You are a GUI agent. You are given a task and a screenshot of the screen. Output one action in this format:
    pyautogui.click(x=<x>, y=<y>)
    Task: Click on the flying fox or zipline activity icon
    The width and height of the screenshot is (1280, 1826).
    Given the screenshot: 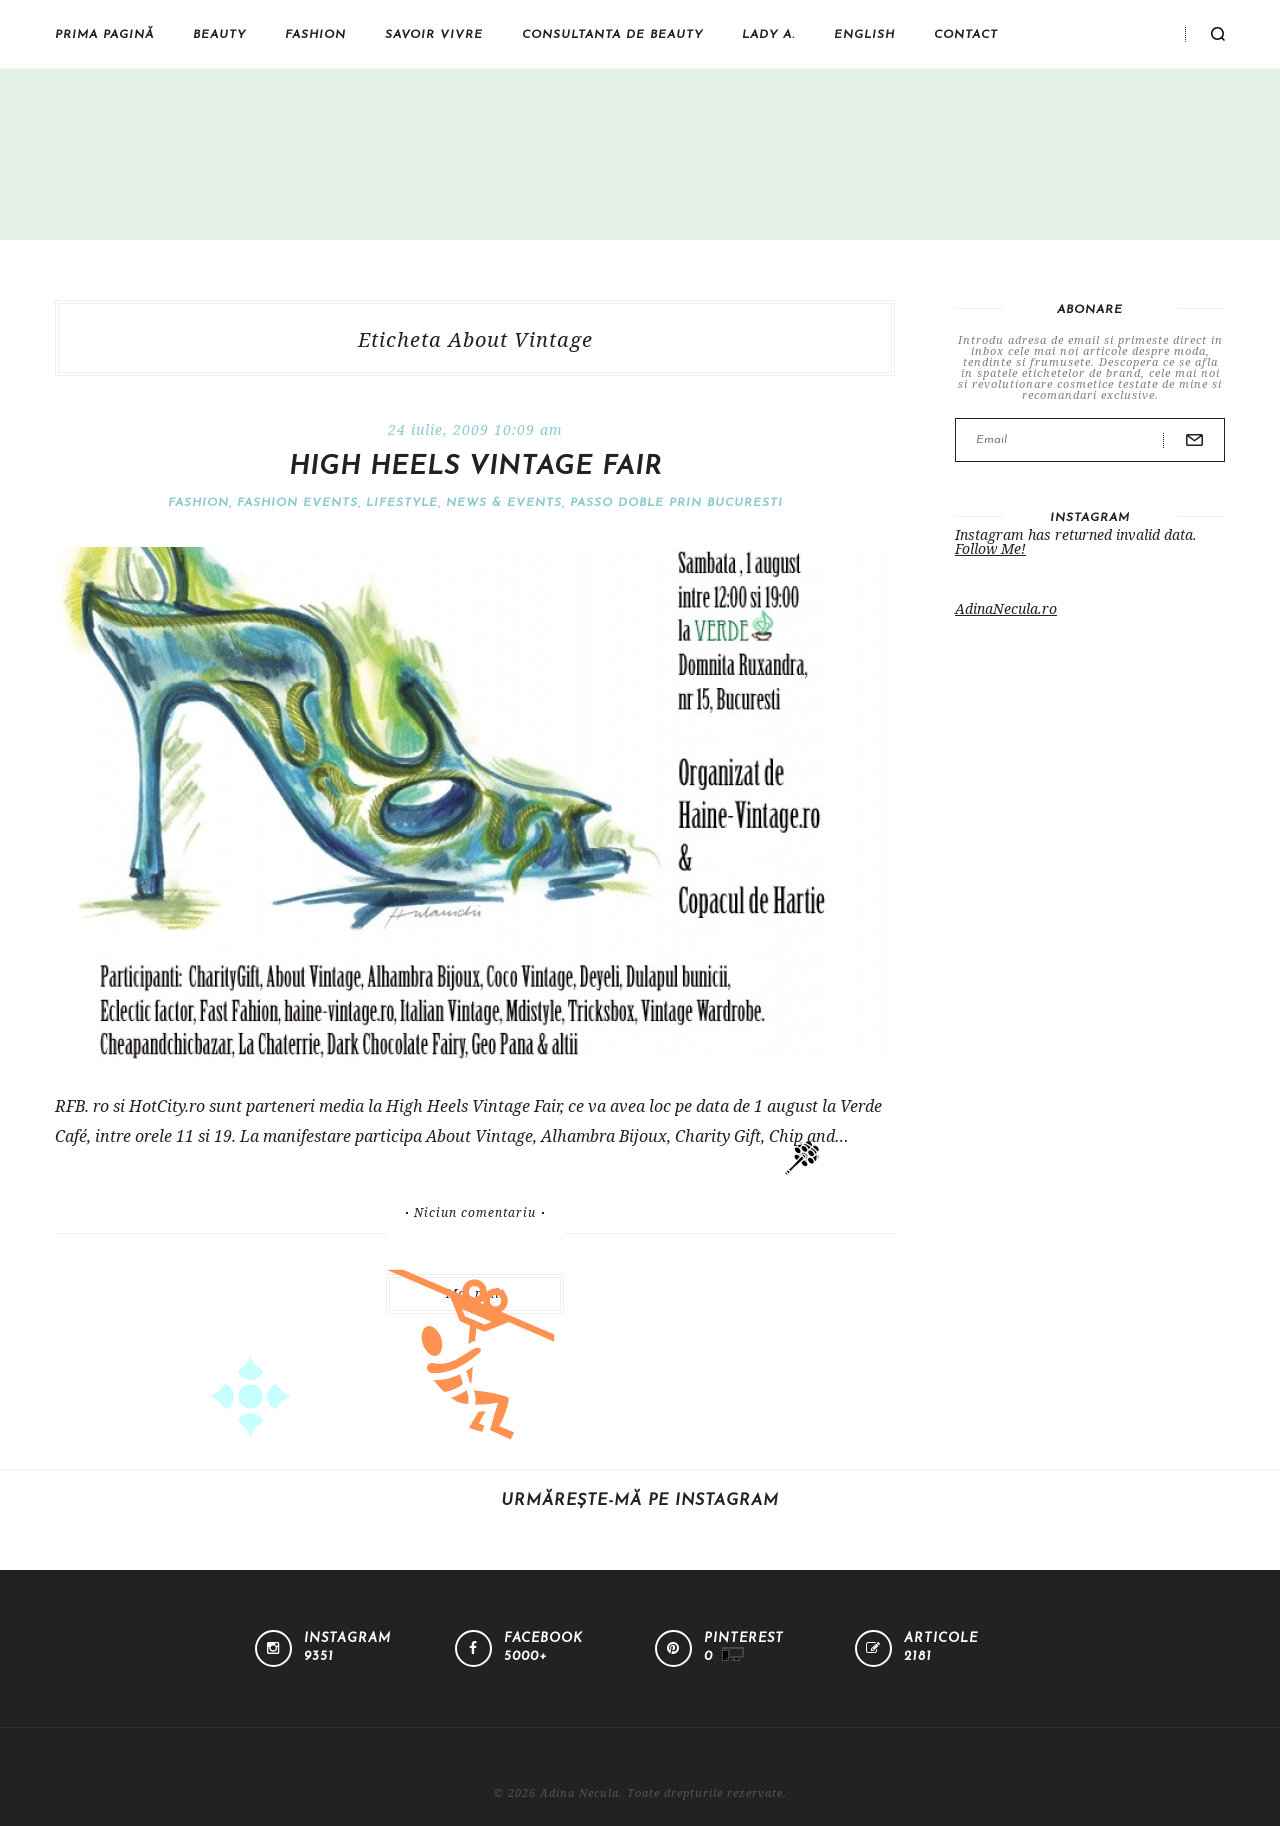 What is the action you would take?
    pyautogui.click(x=465, y=1359)
    